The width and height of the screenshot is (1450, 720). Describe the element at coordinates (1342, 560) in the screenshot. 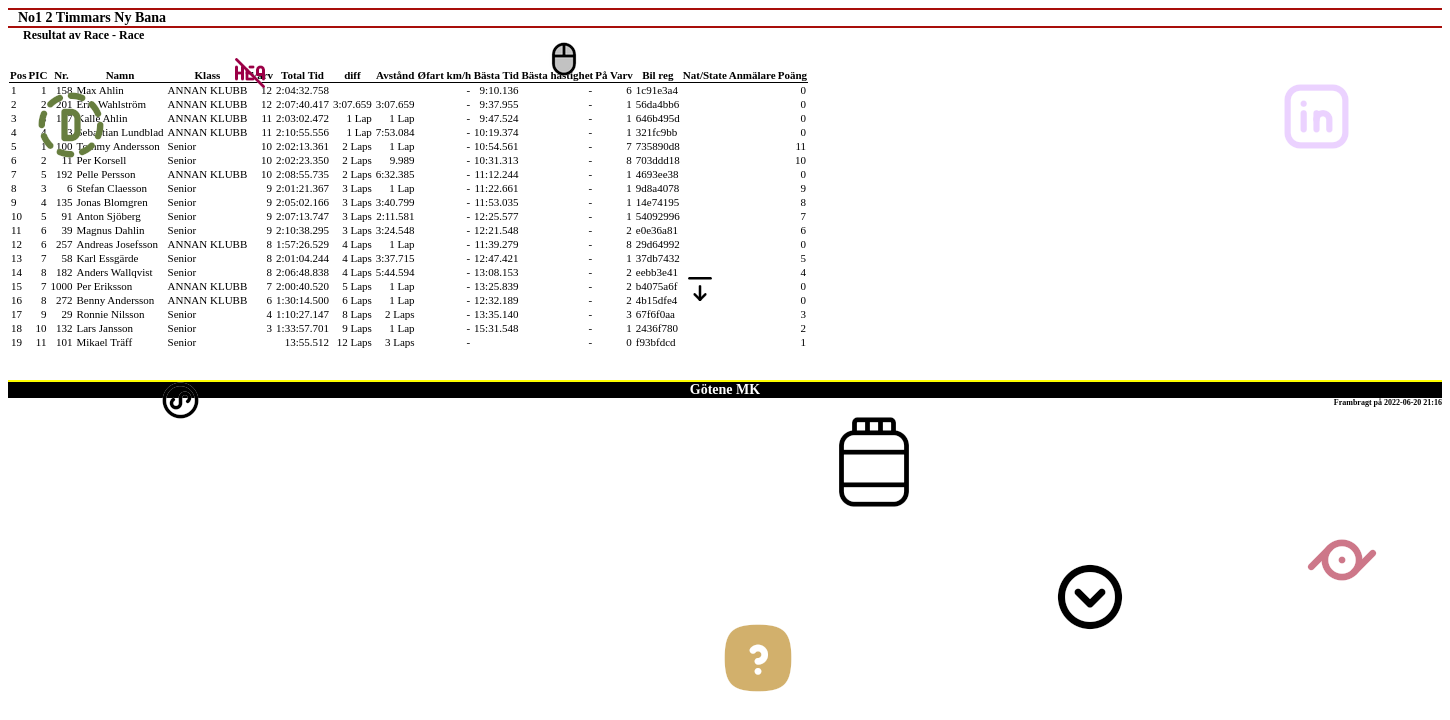

I see `select epicene or non-binary gender option` at that location.